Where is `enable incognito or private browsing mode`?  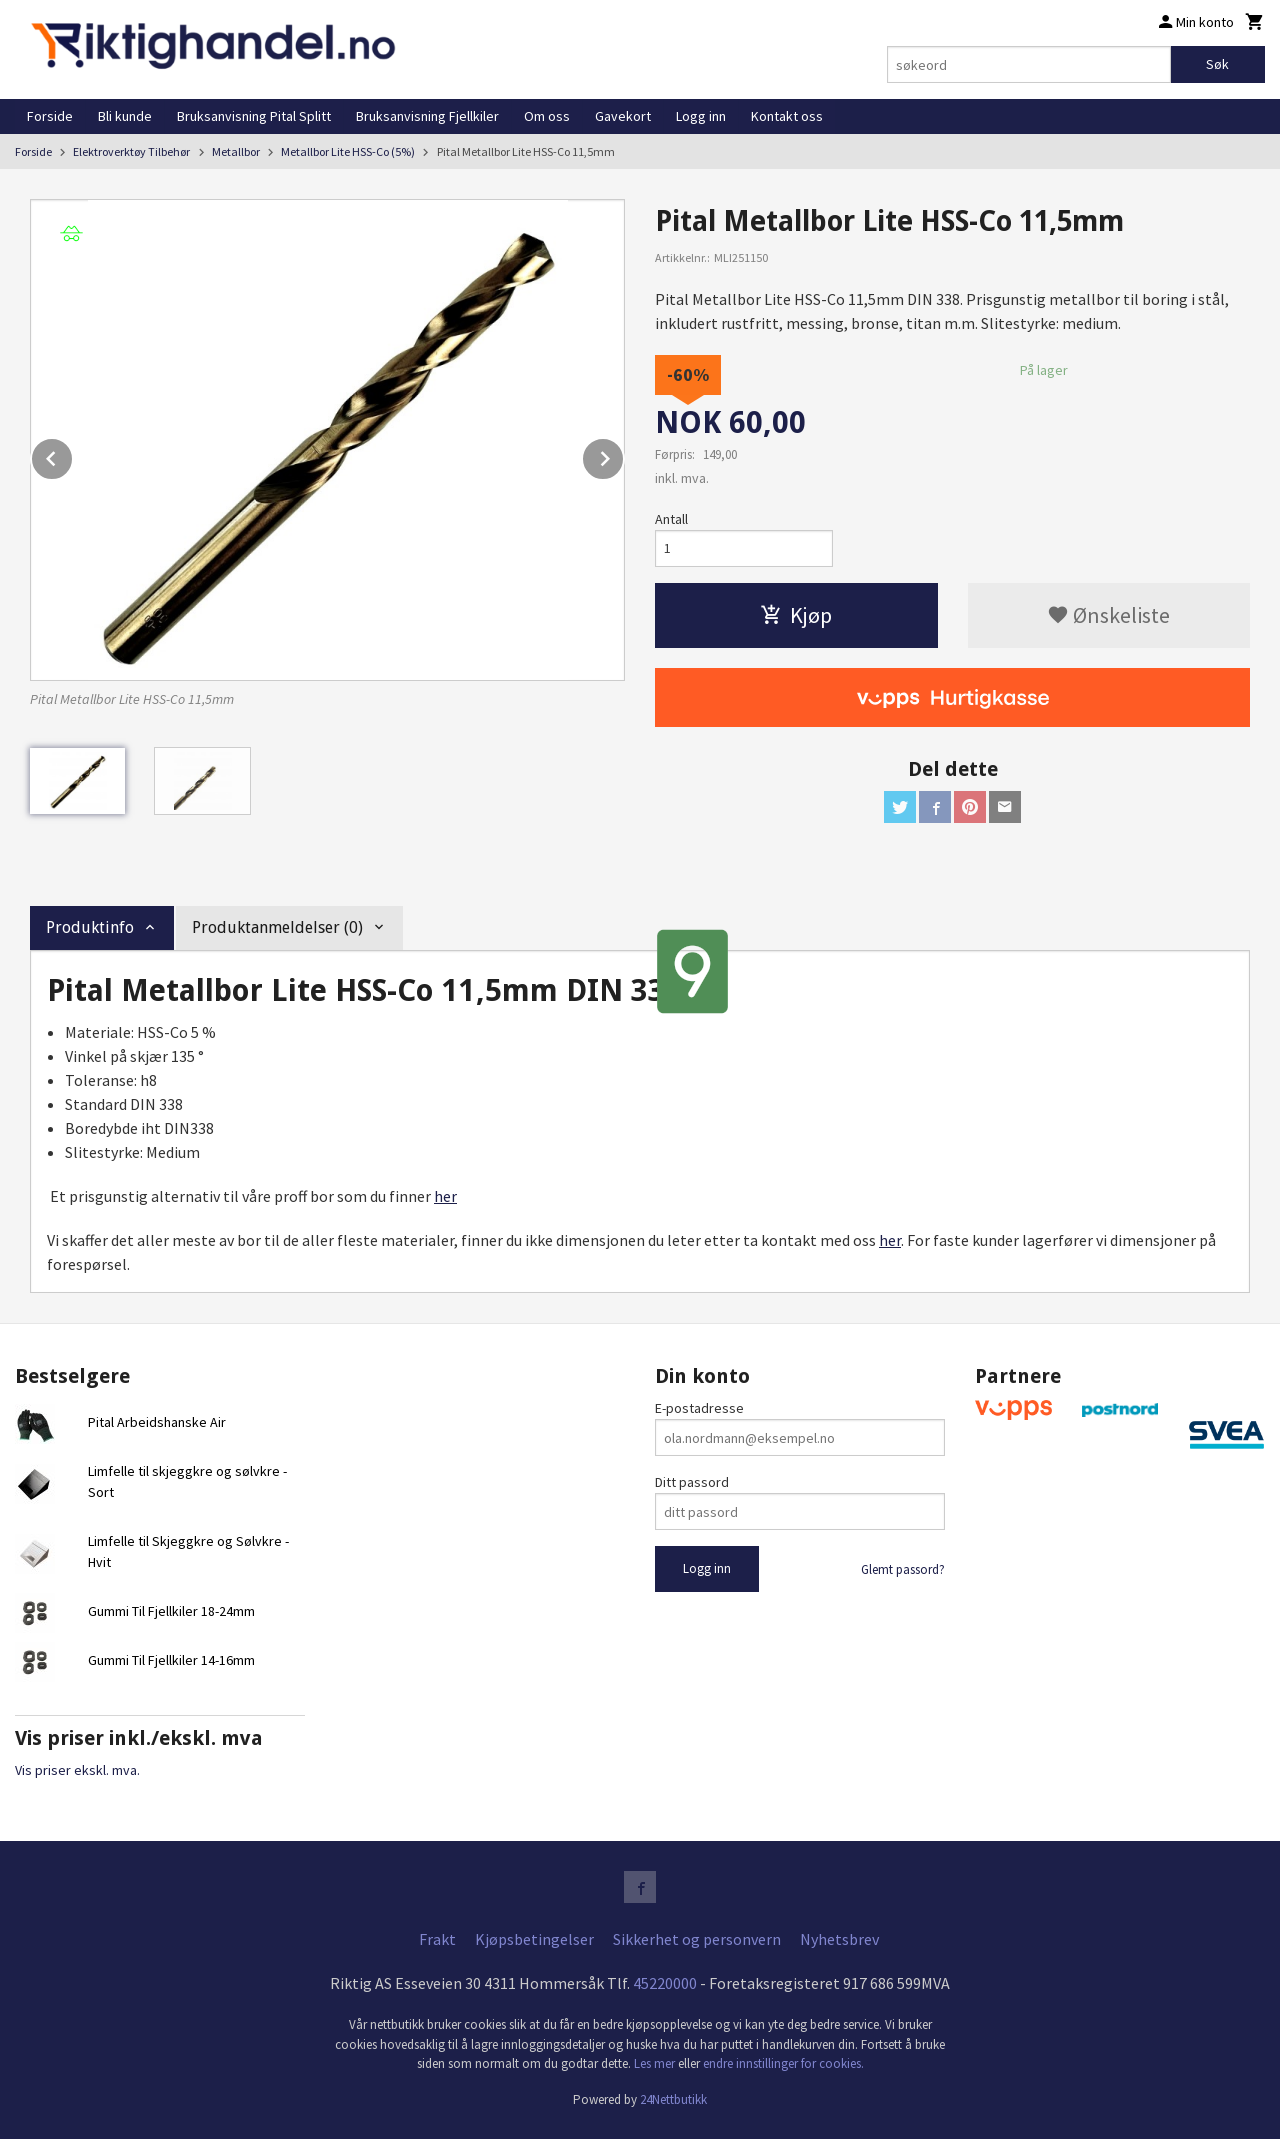 enable incognito or private browsing mode is located at coordinates (71, 233).